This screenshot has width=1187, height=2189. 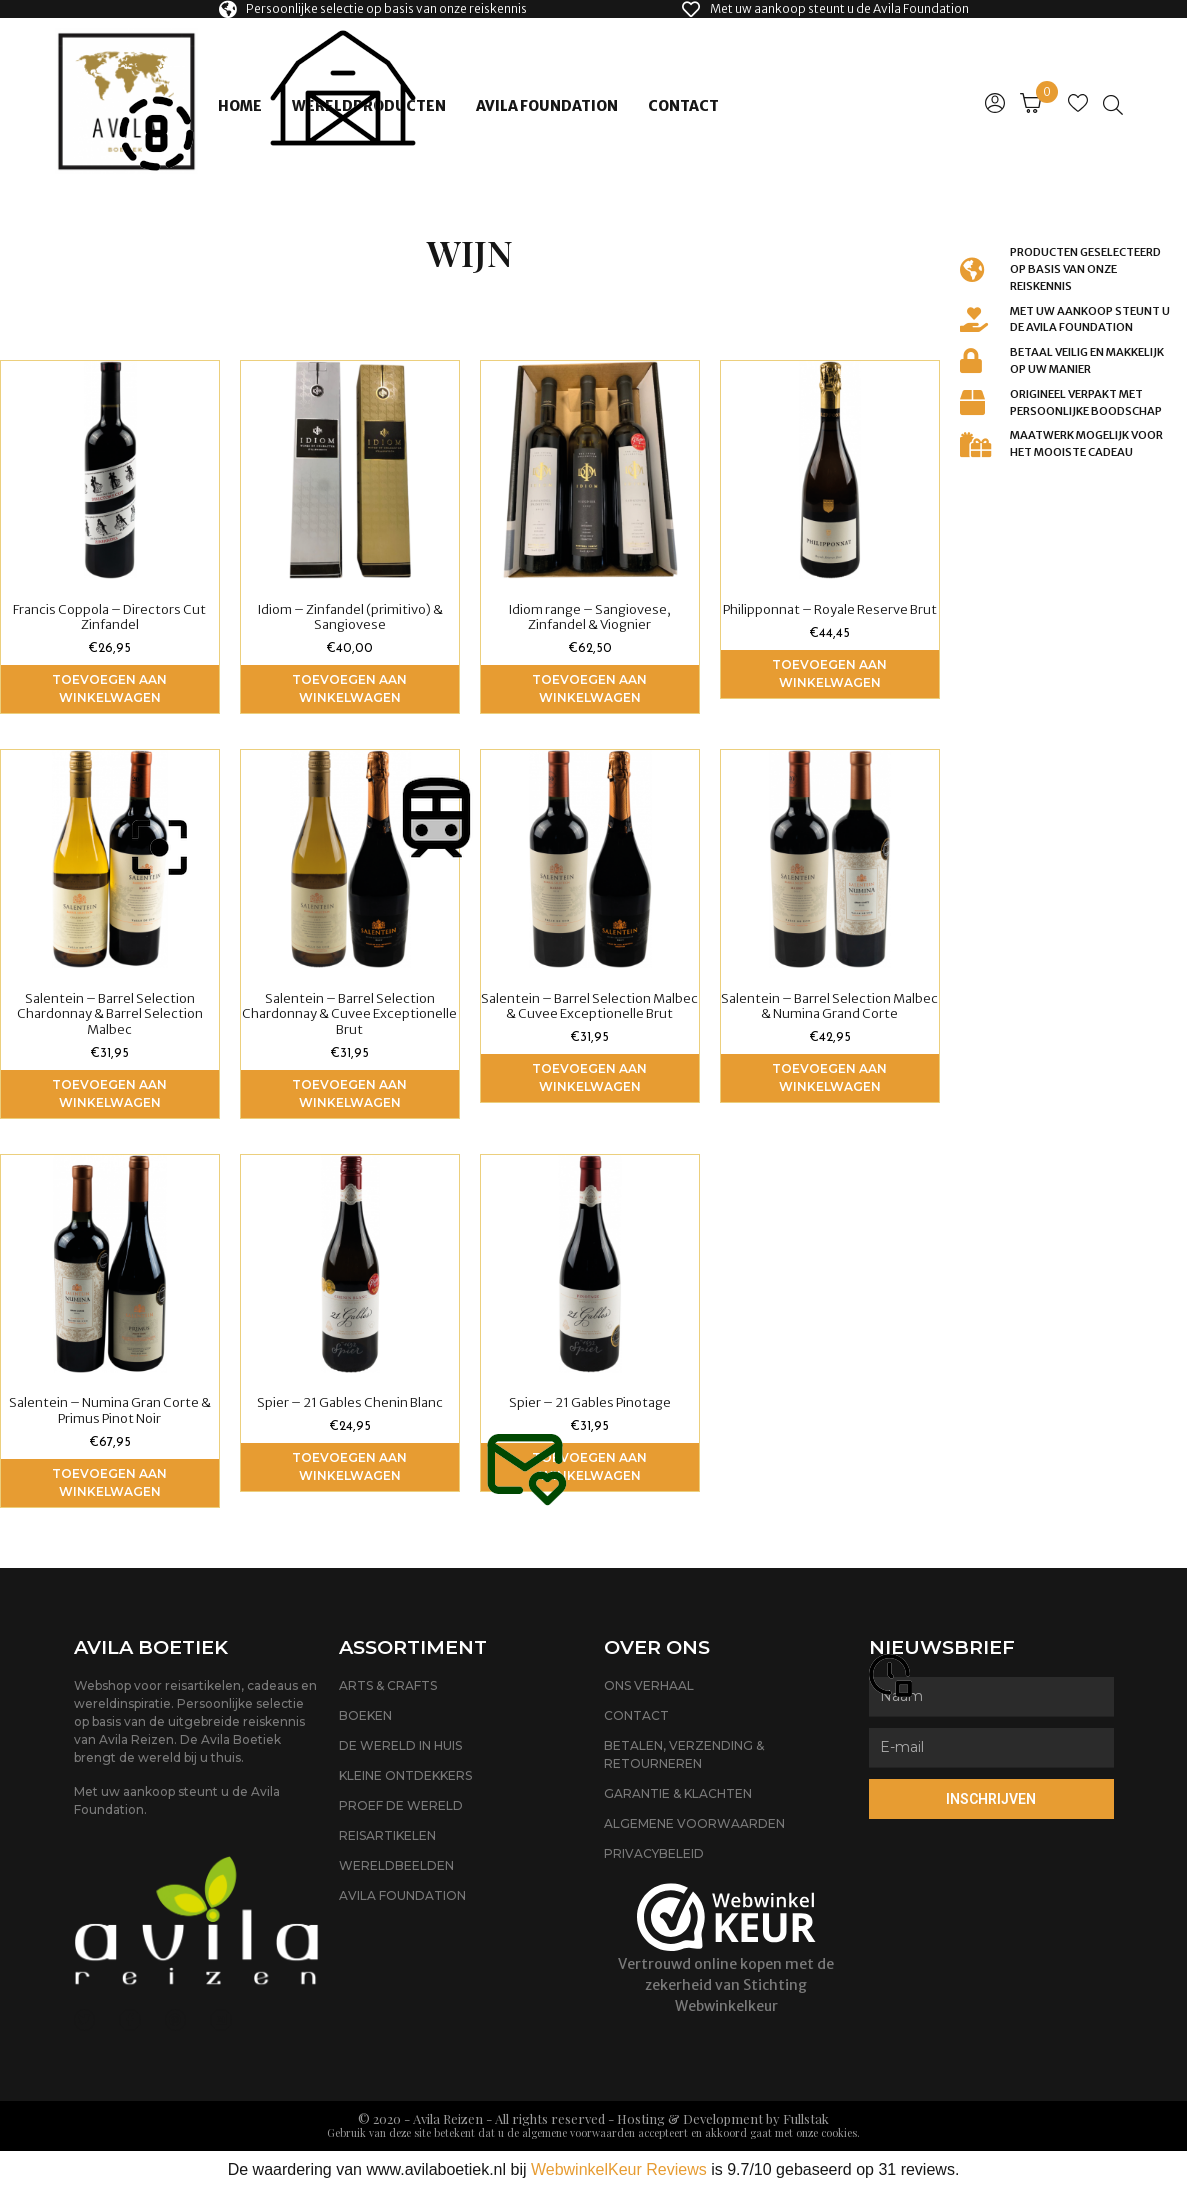 What do you see at coordinates (159, 847) in the screenshot?
I see `center focus on the current subject` at bounding box center [159, 847].